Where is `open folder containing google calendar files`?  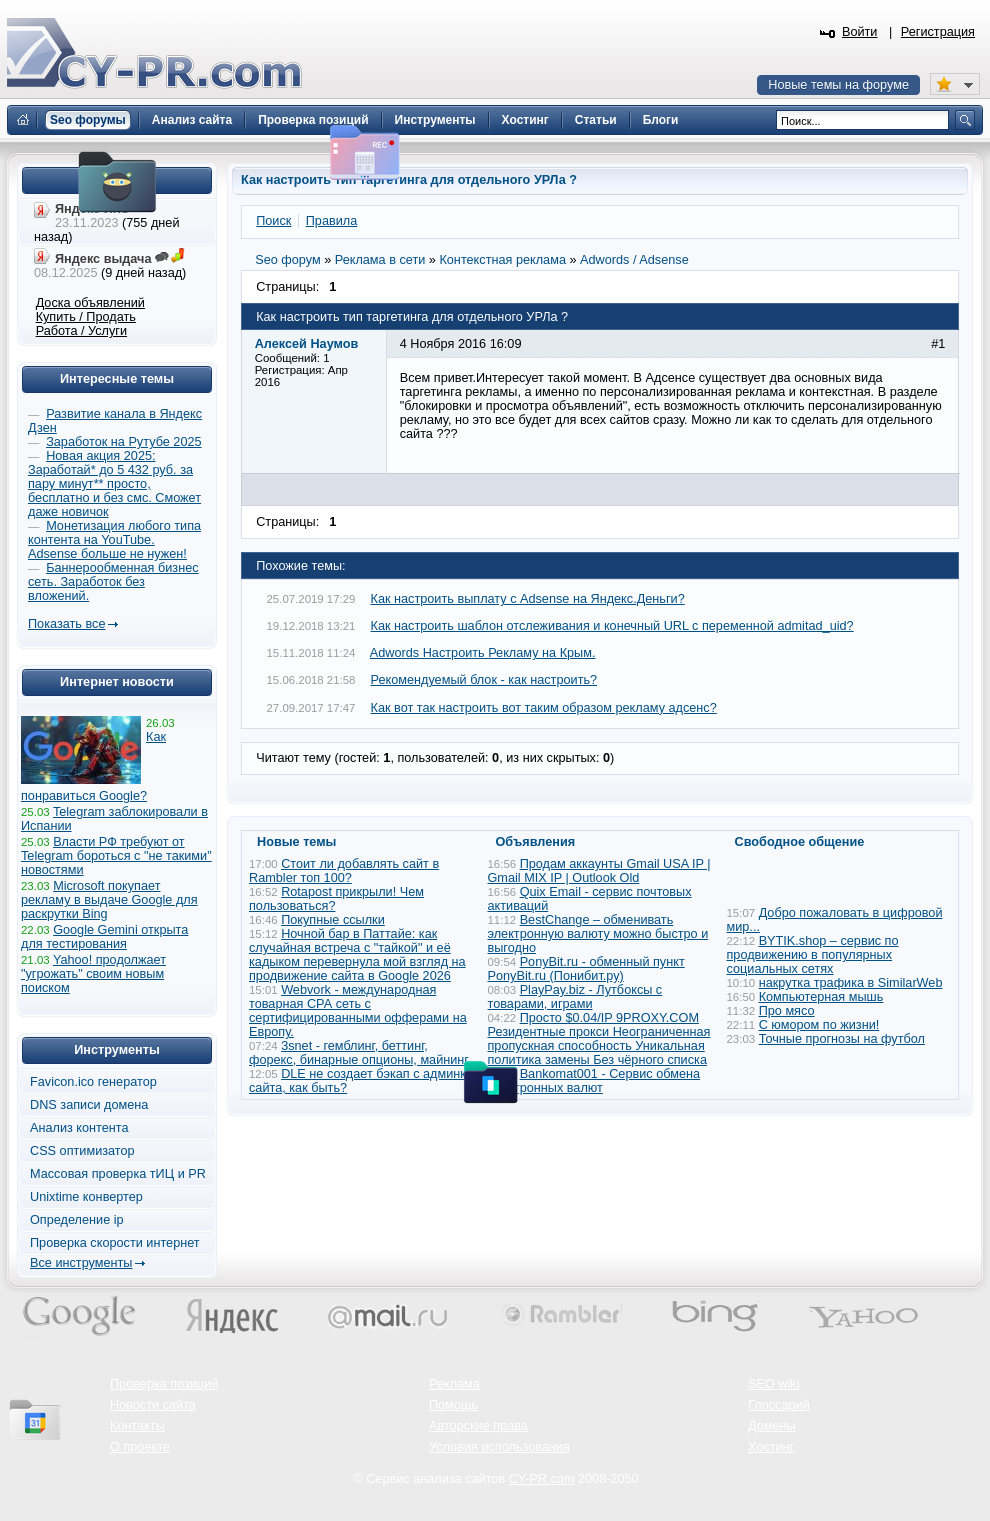
open folder containing google calendar files is located at coordinates (35, 1421).